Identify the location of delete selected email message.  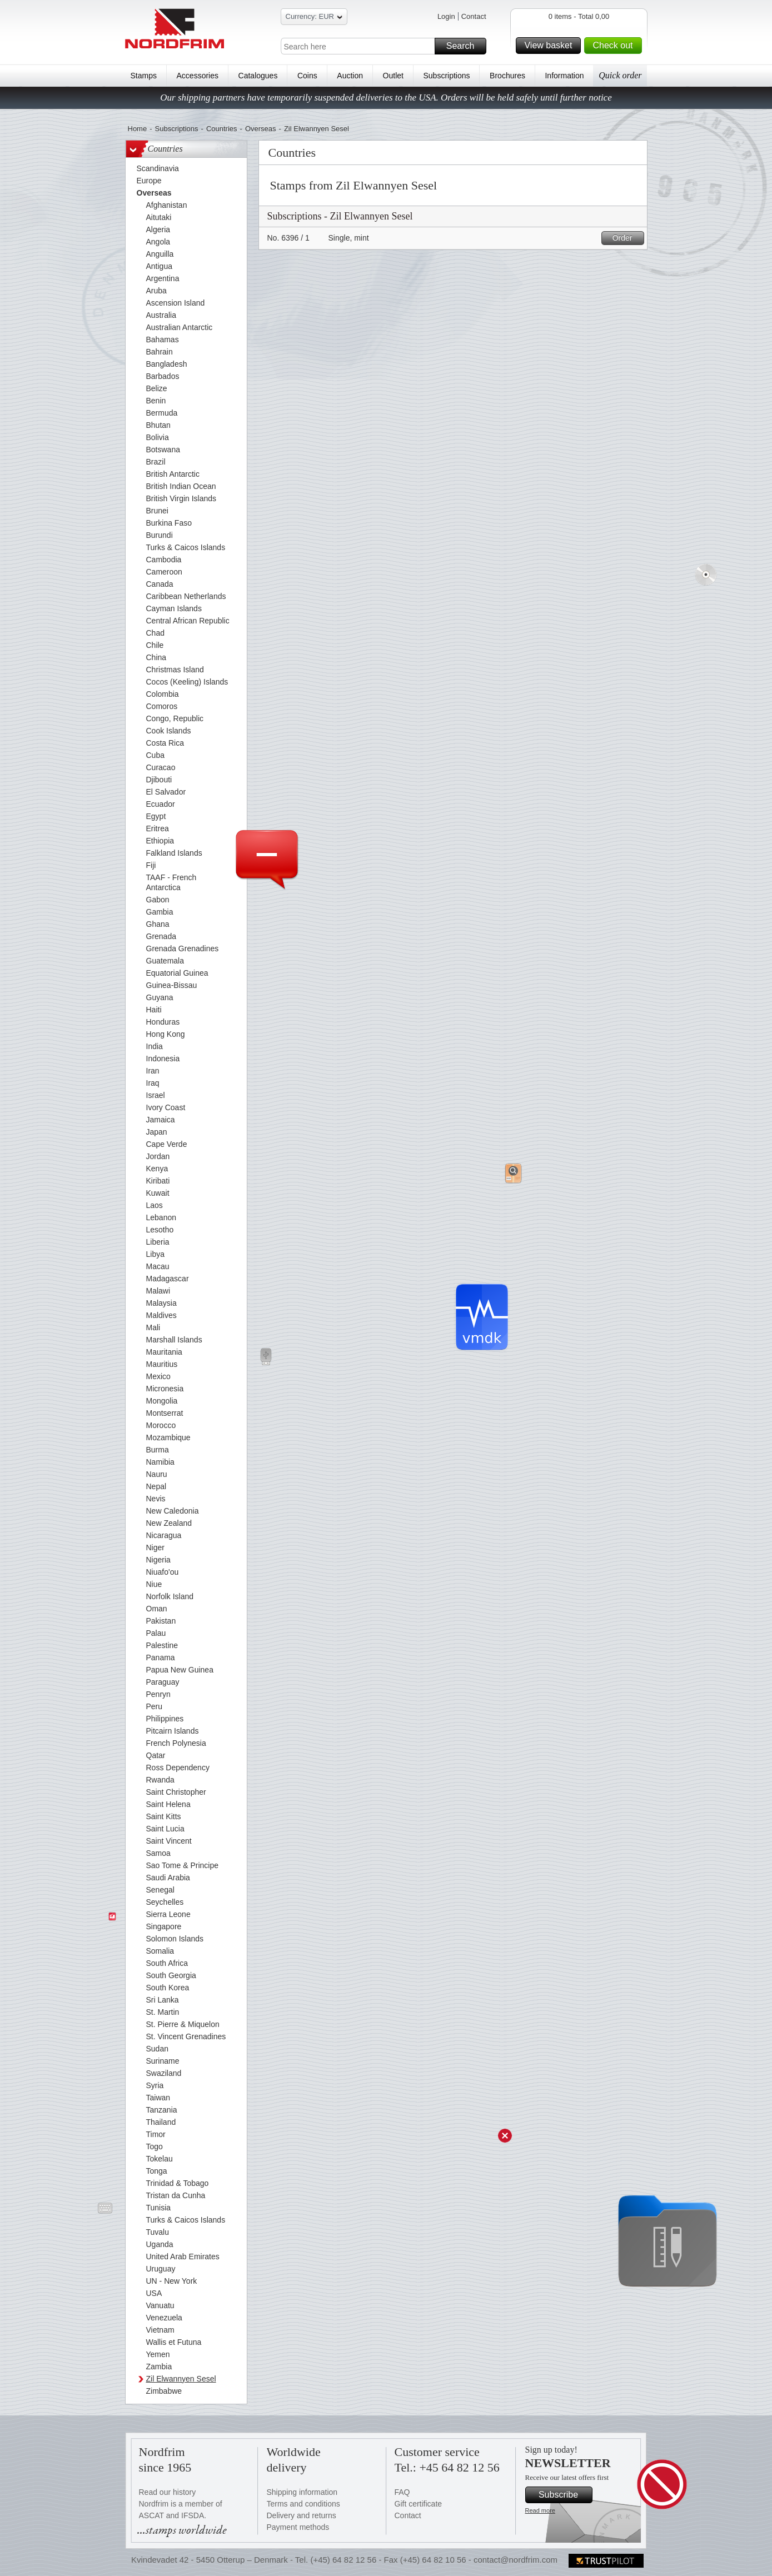
(662, 2484).